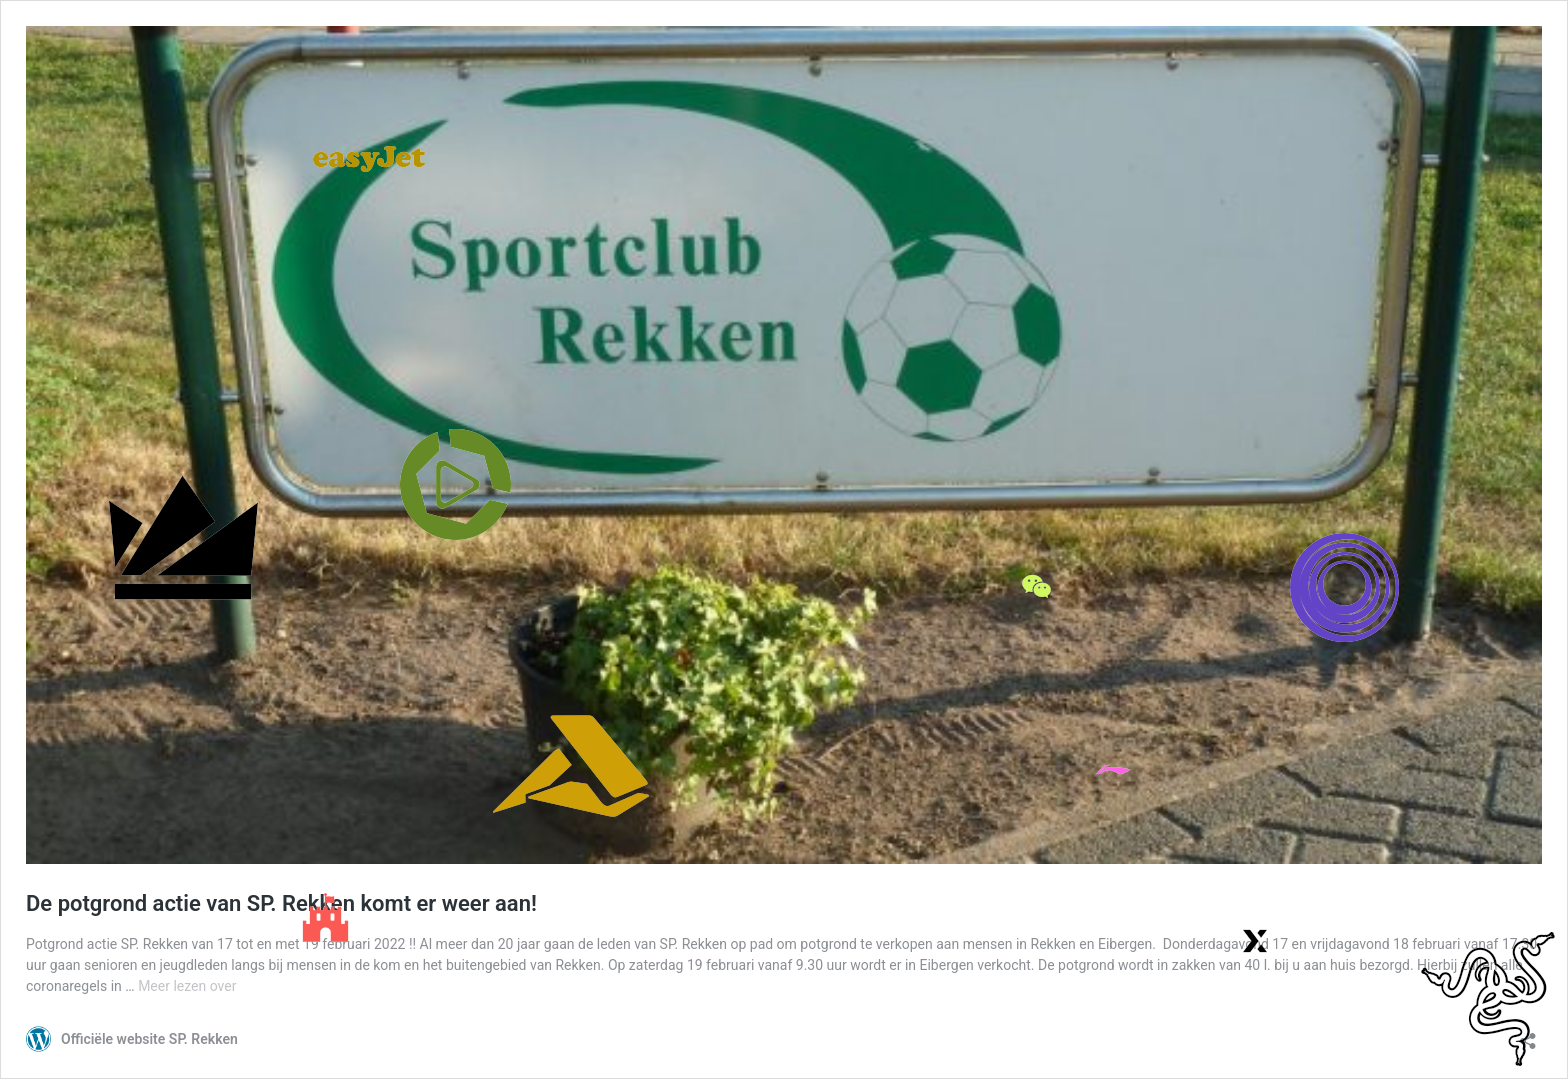 The image size is (1568, 1079). Describe the element at coordinates (1344, 587) in the screenshot. I see `open the Loop app` at that location.